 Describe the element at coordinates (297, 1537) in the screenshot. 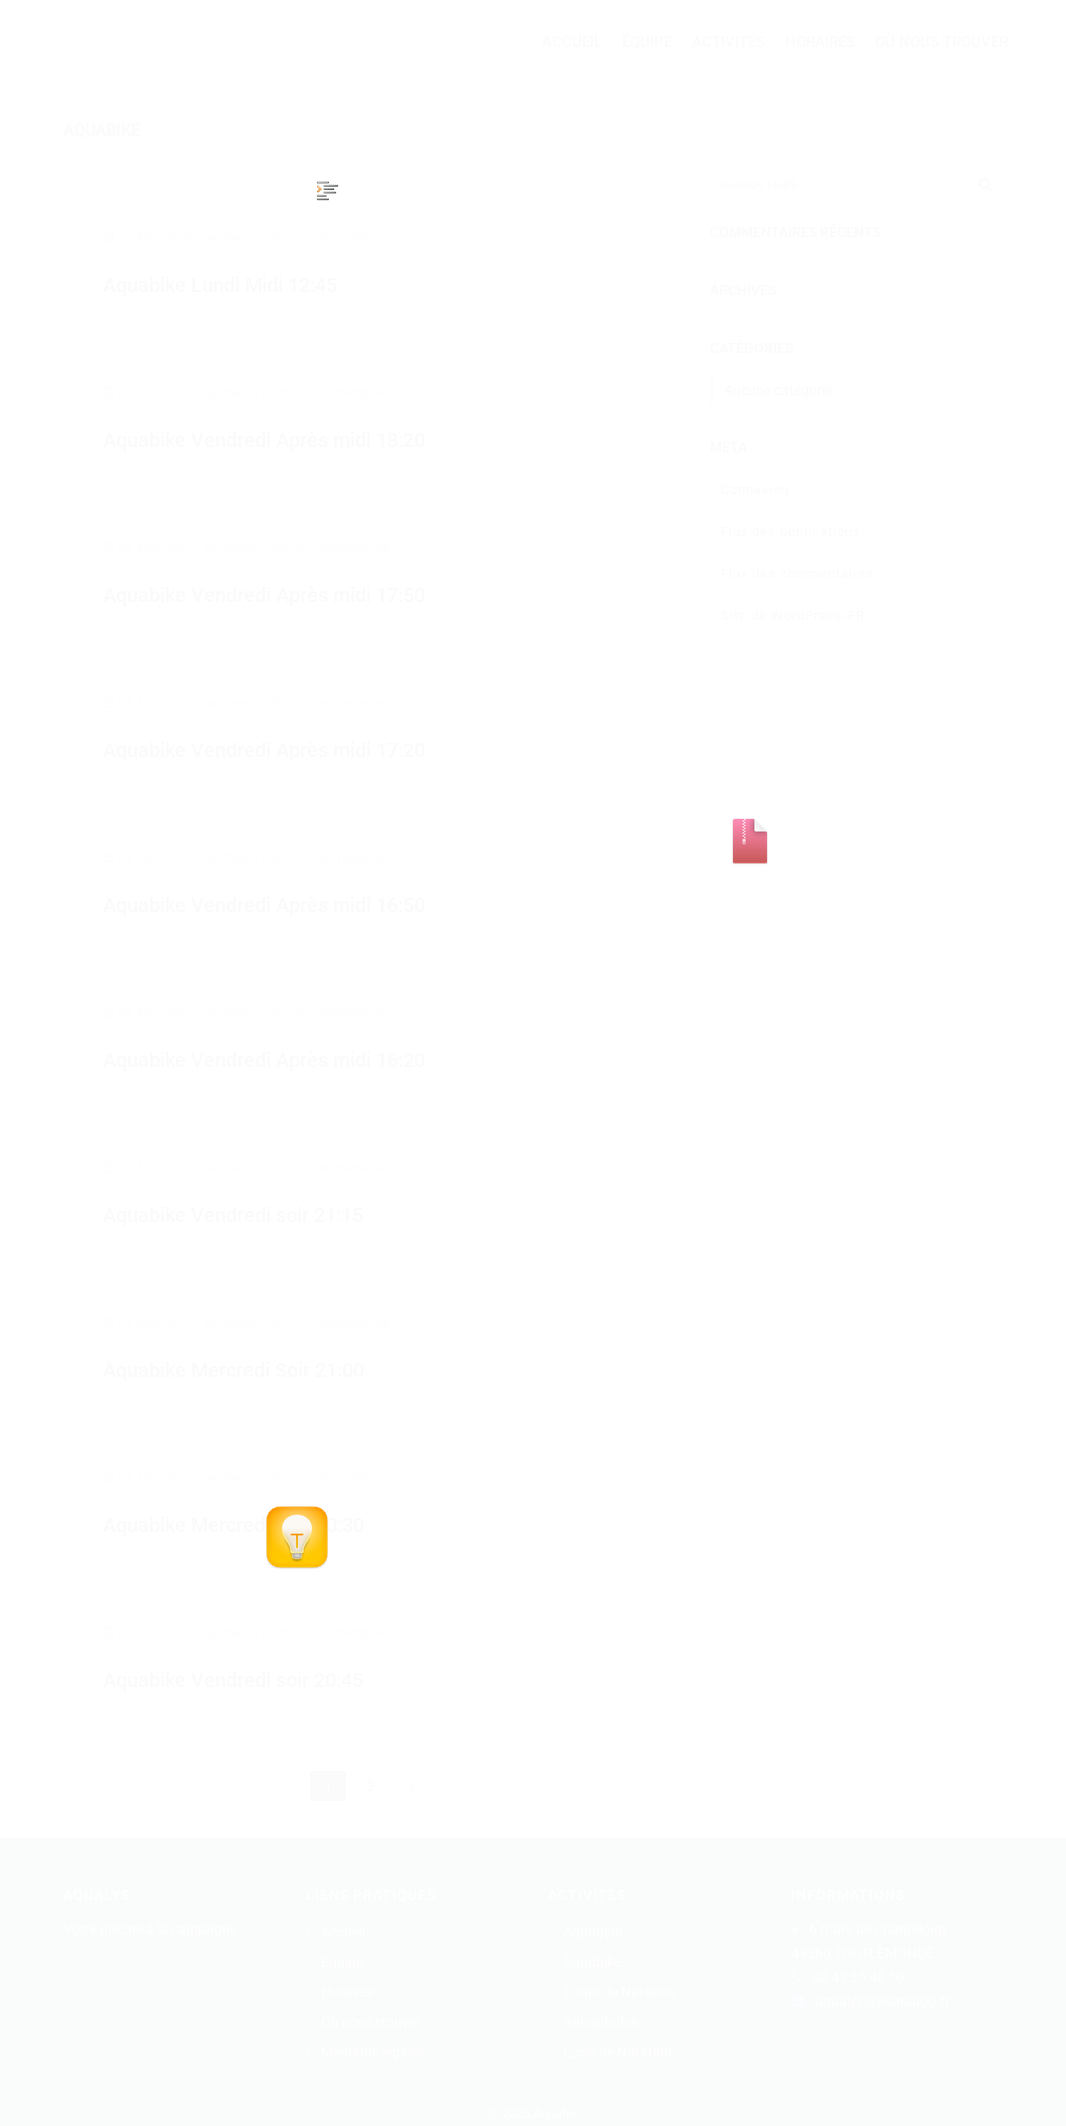

I see `open the Tips app for helpful hints and tutorials` at that location.